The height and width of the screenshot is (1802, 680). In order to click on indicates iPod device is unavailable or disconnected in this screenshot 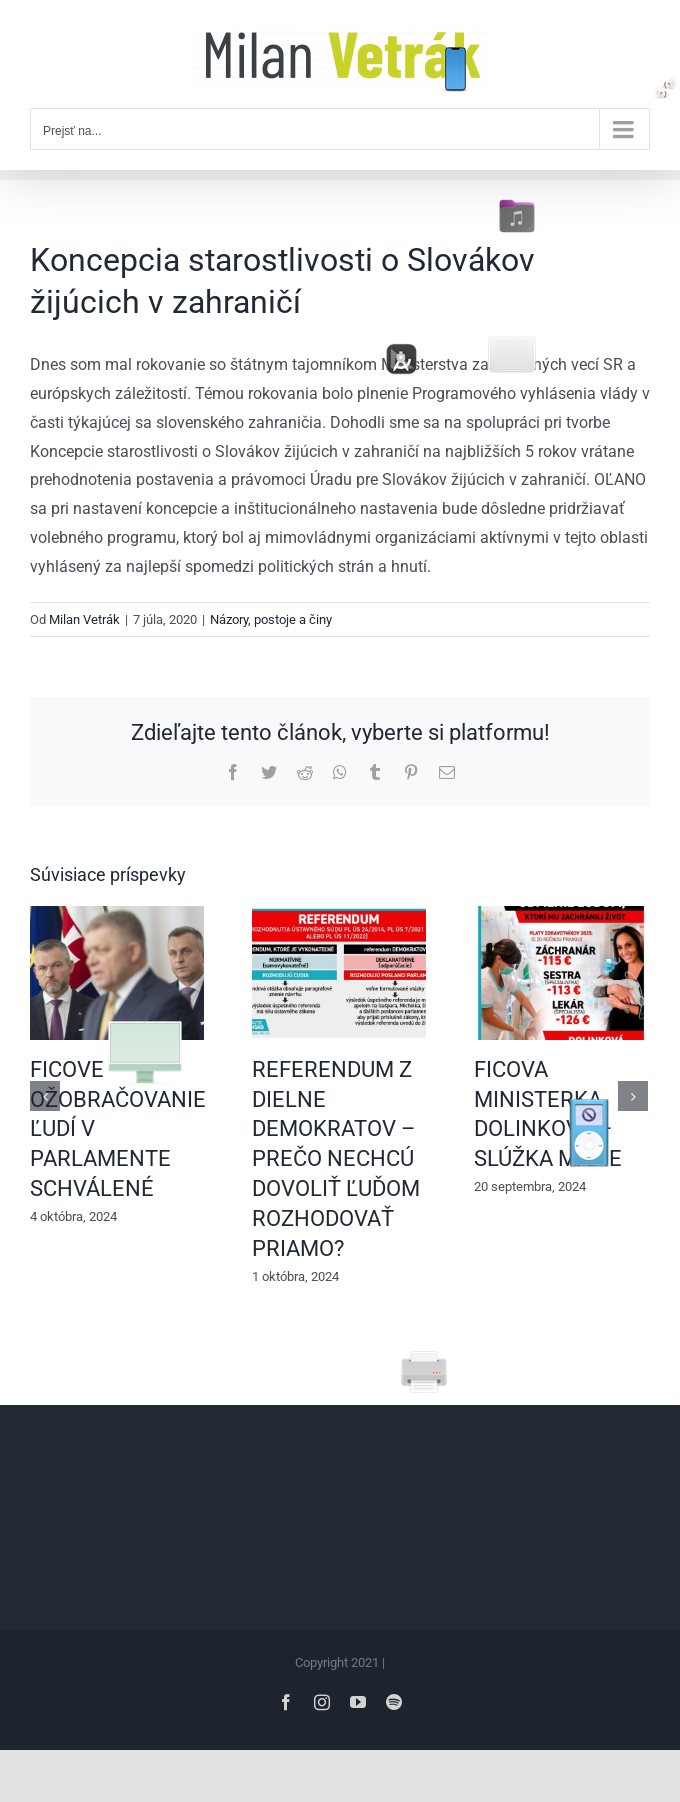, I will do `click(588, 1132)`.